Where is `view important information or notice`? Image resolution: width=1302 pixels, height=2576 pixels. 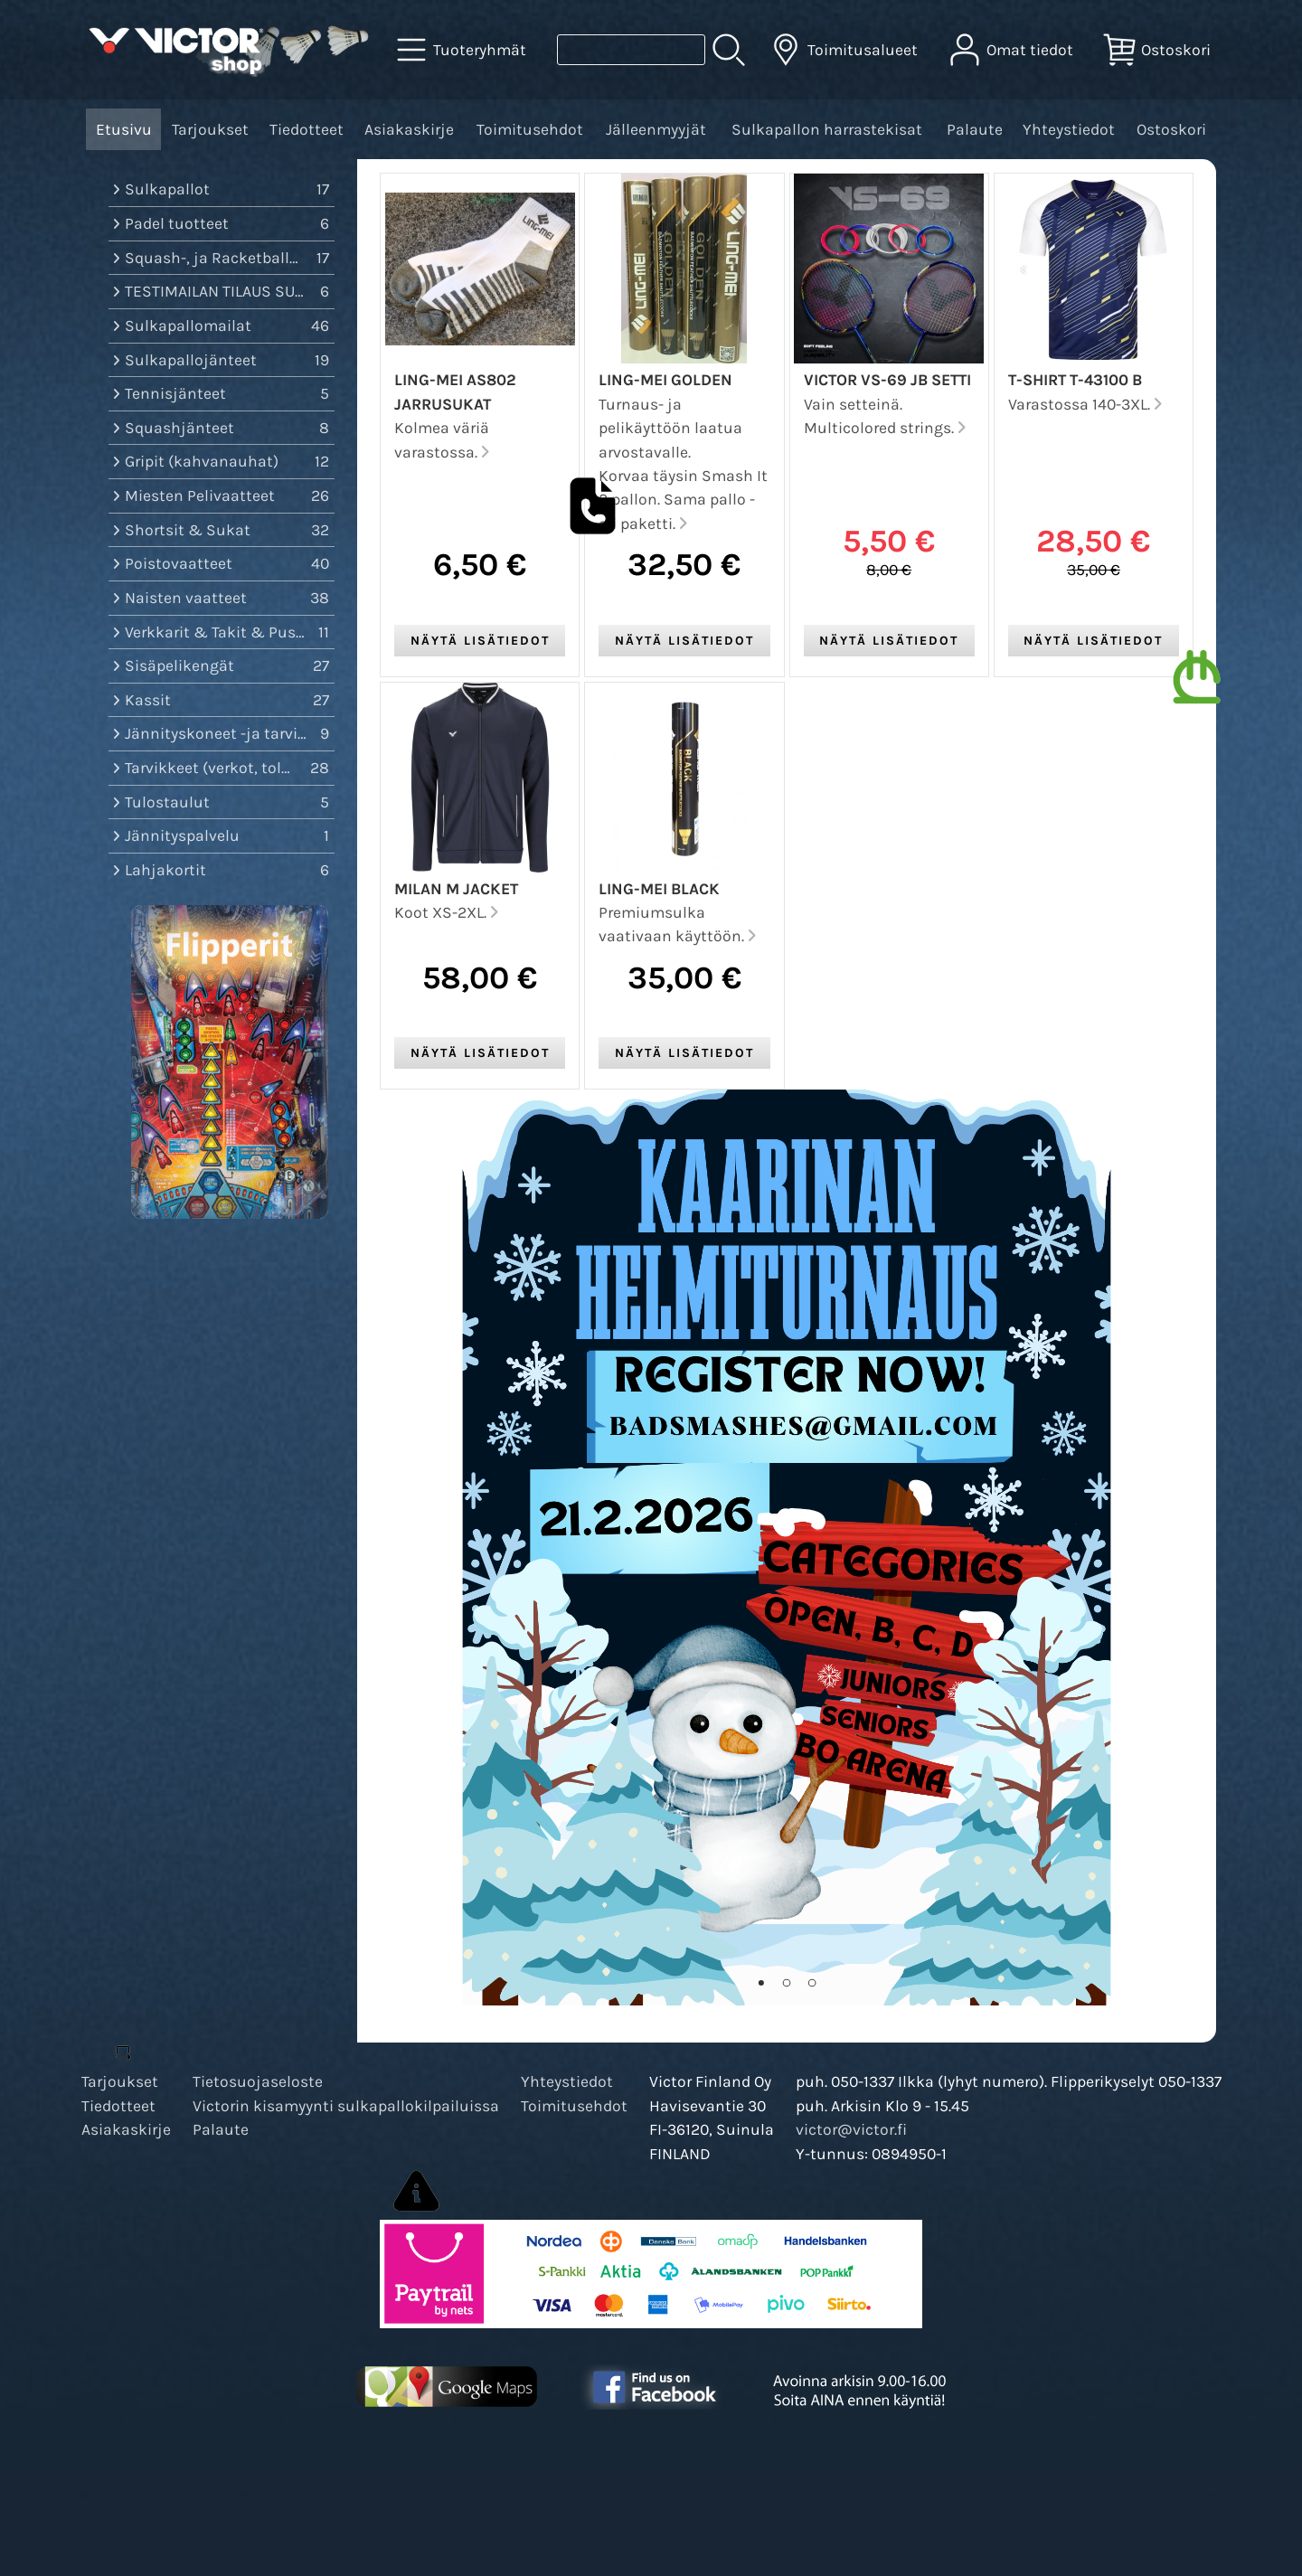
view important information or notice is located at coordinates (416, 2192).